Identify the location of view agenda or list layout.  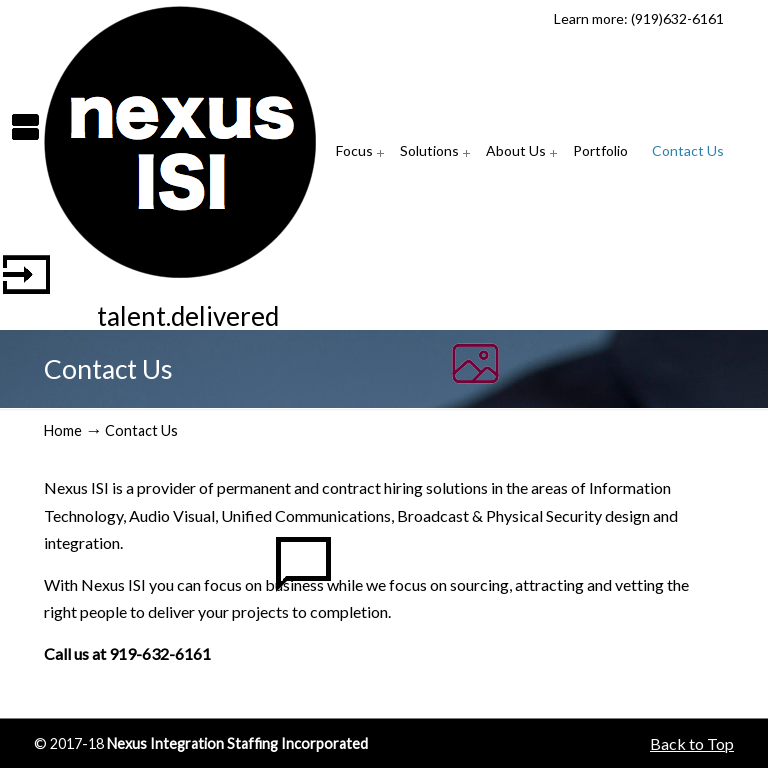
(26, 127).